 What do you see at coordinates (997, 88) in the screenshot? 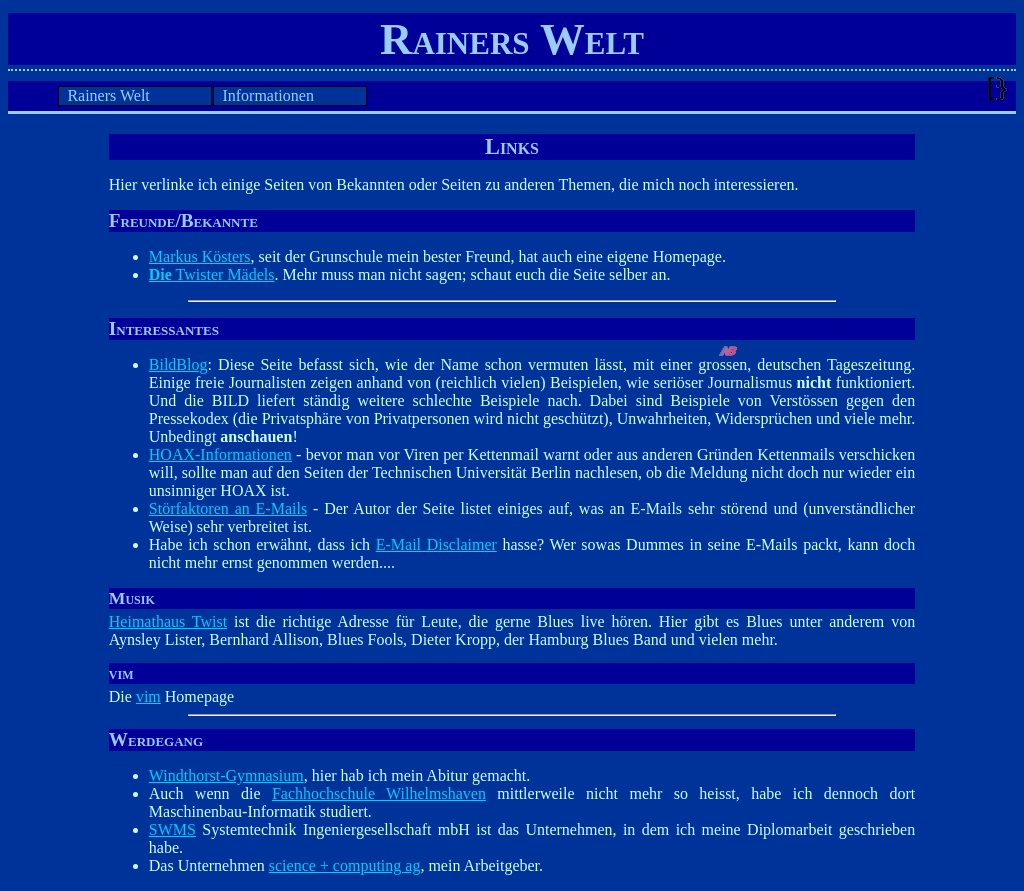
I see `super user community logo` at bounding box center [997, 88].